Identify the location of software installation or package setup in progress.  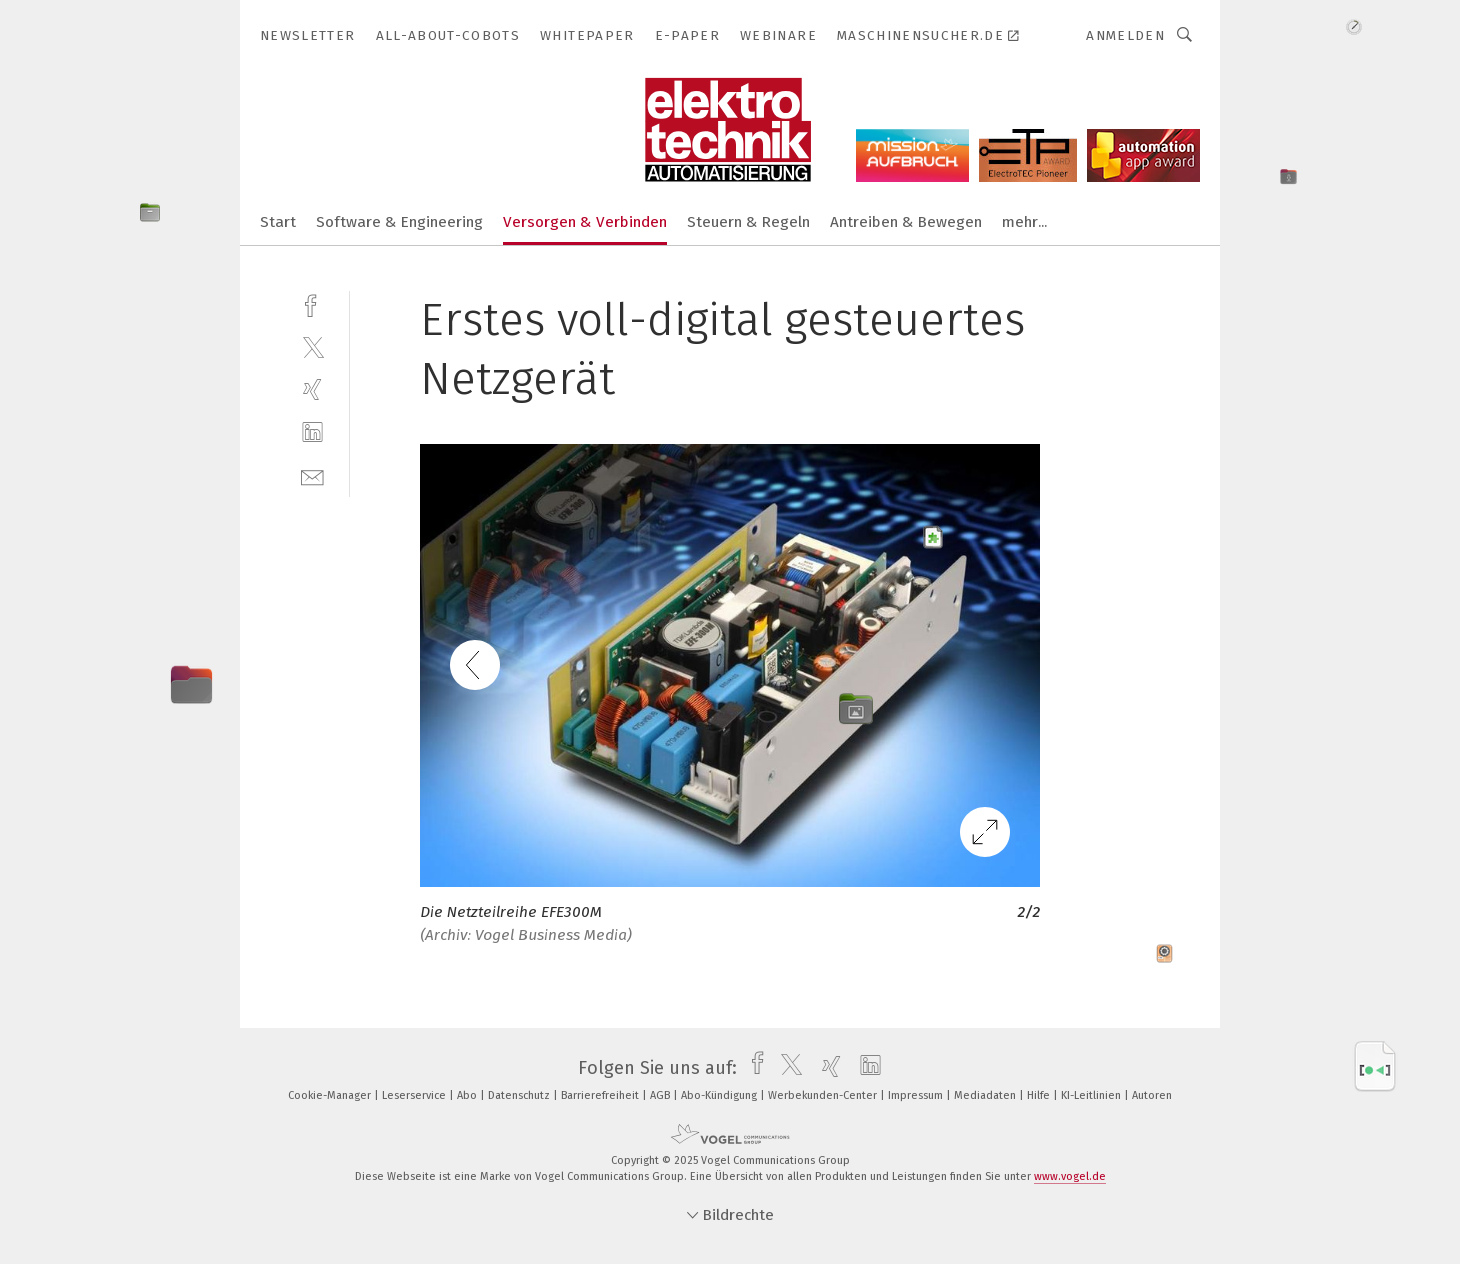
(1164, 953).